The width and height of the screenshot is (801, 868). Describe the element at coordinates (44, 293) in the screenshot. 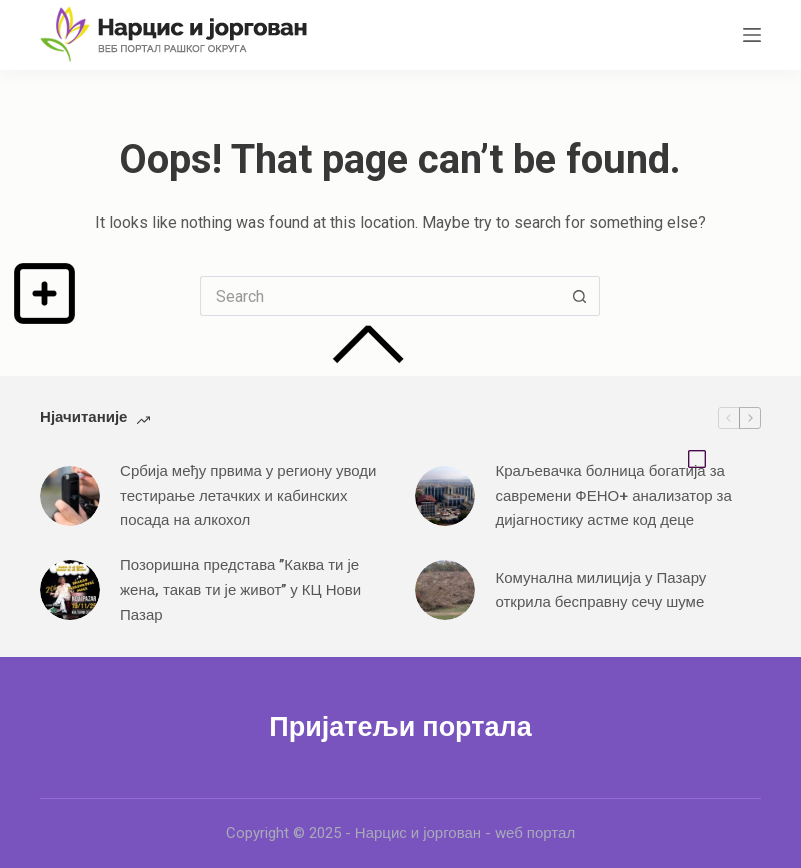

I see `add a new item or entry` at that location.